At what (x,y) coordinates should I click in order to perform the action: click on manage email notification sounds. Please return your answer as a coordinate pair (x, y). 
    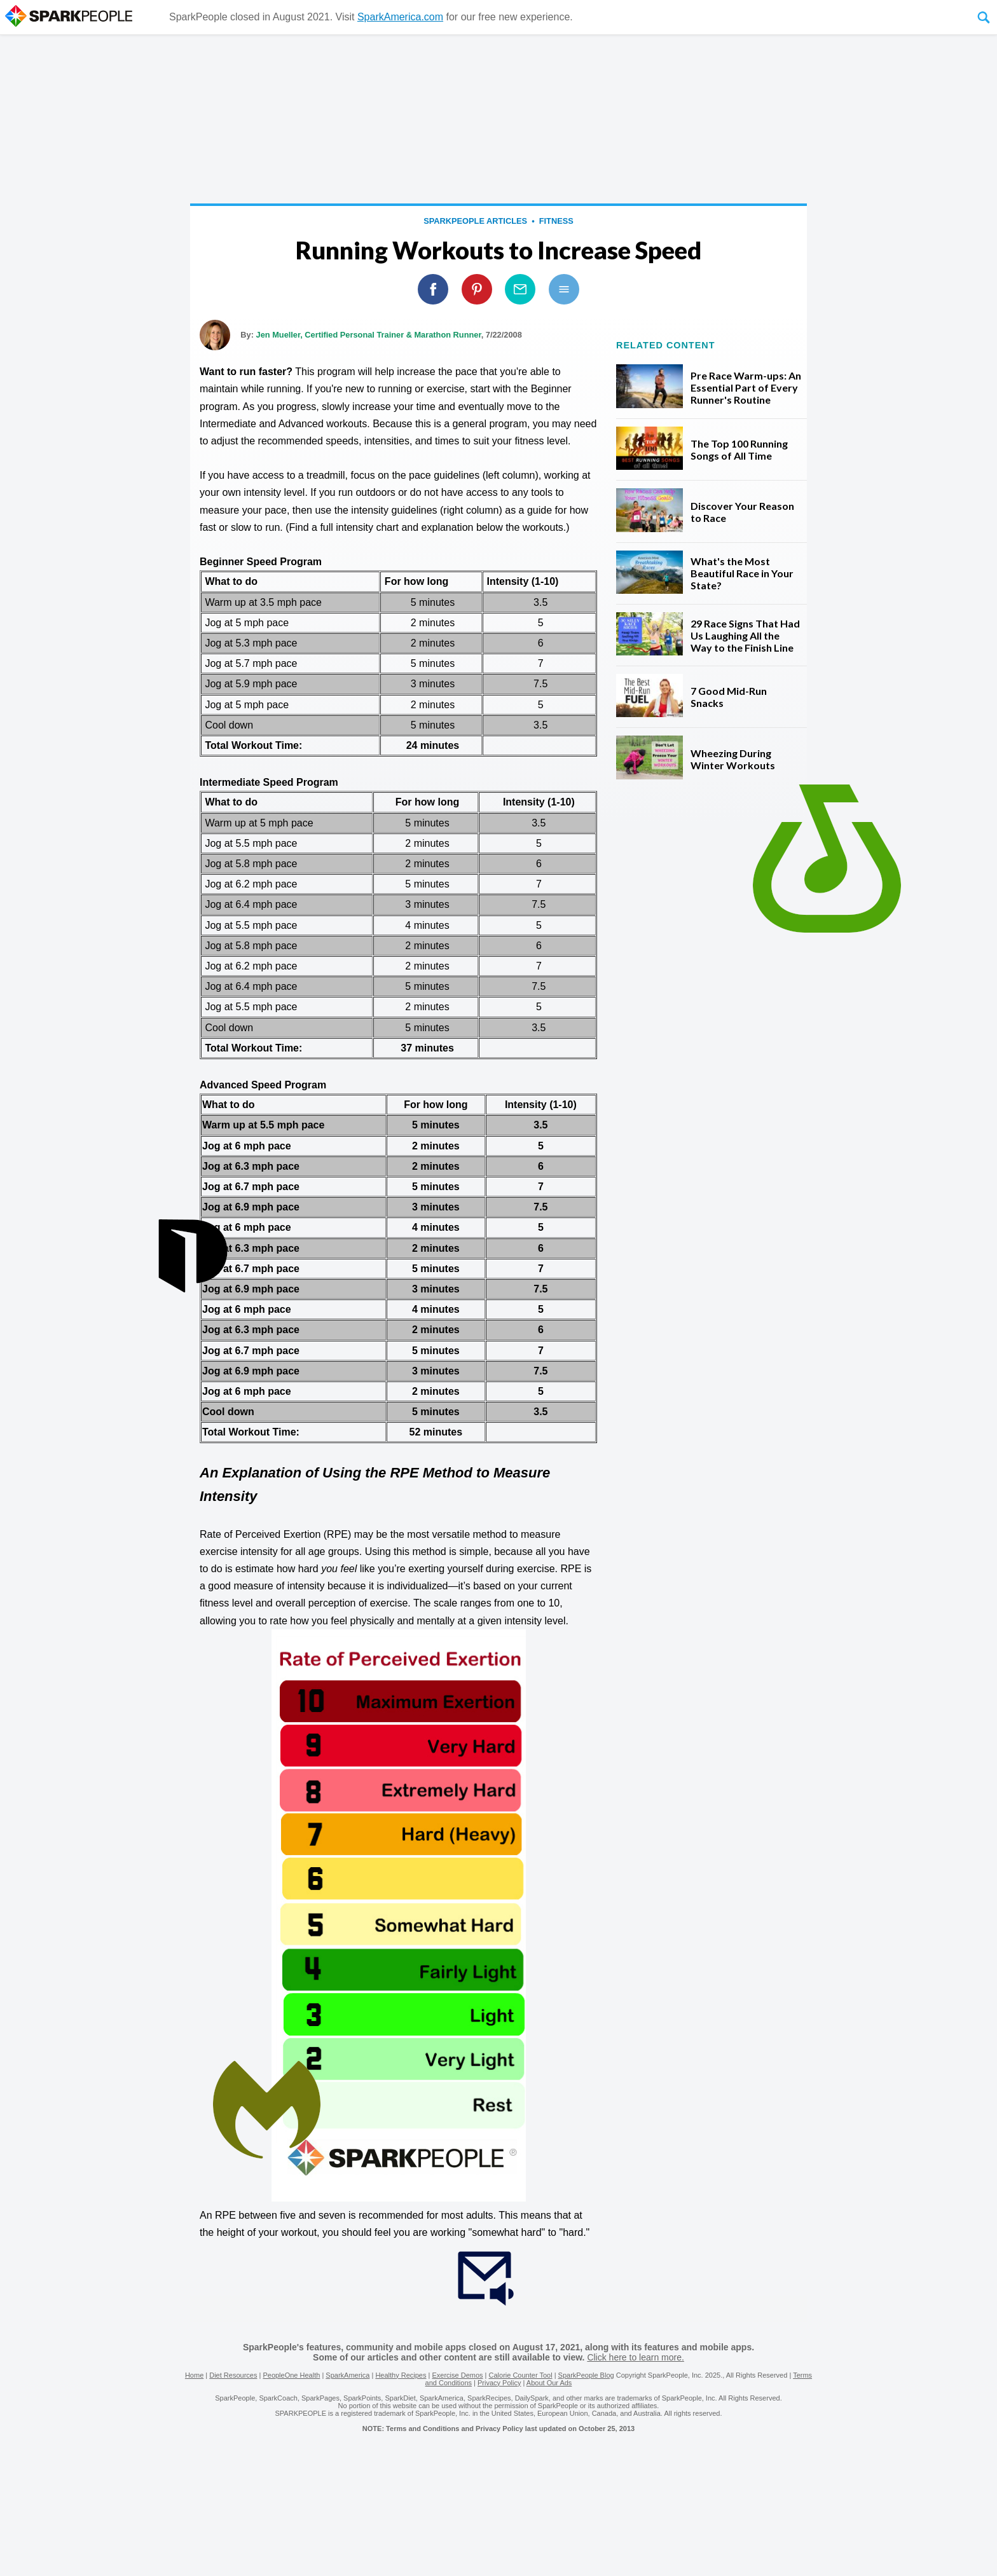
    Looking at the image, I should click on (485, 2275).